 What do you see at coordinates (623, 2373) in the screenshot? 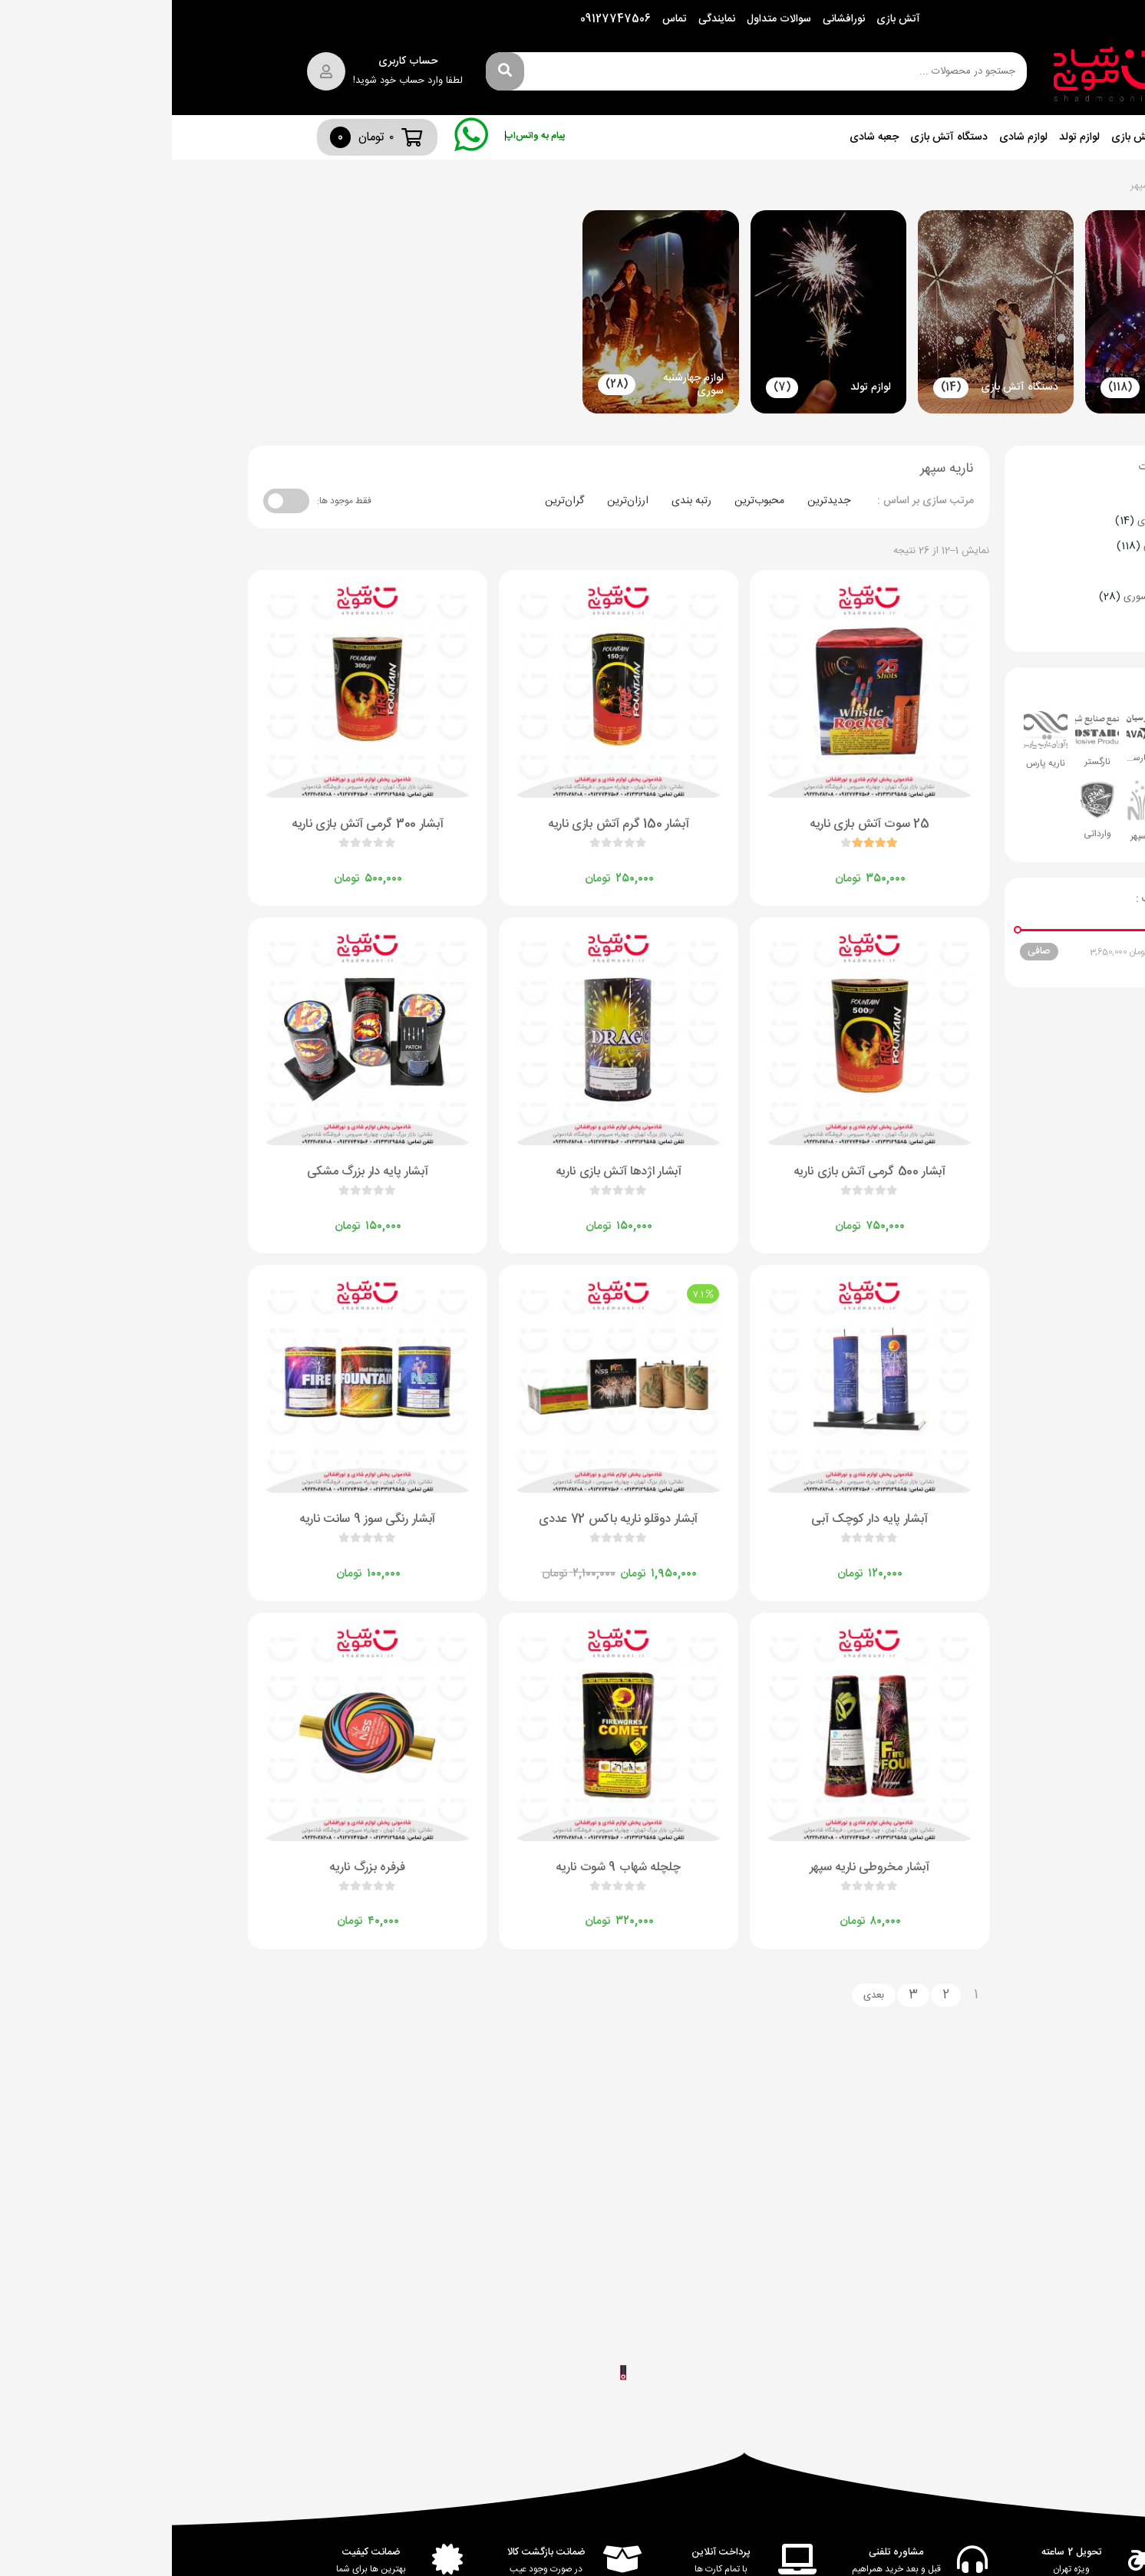
I see `access ipod device settings` at bounding box center [623, 2373].